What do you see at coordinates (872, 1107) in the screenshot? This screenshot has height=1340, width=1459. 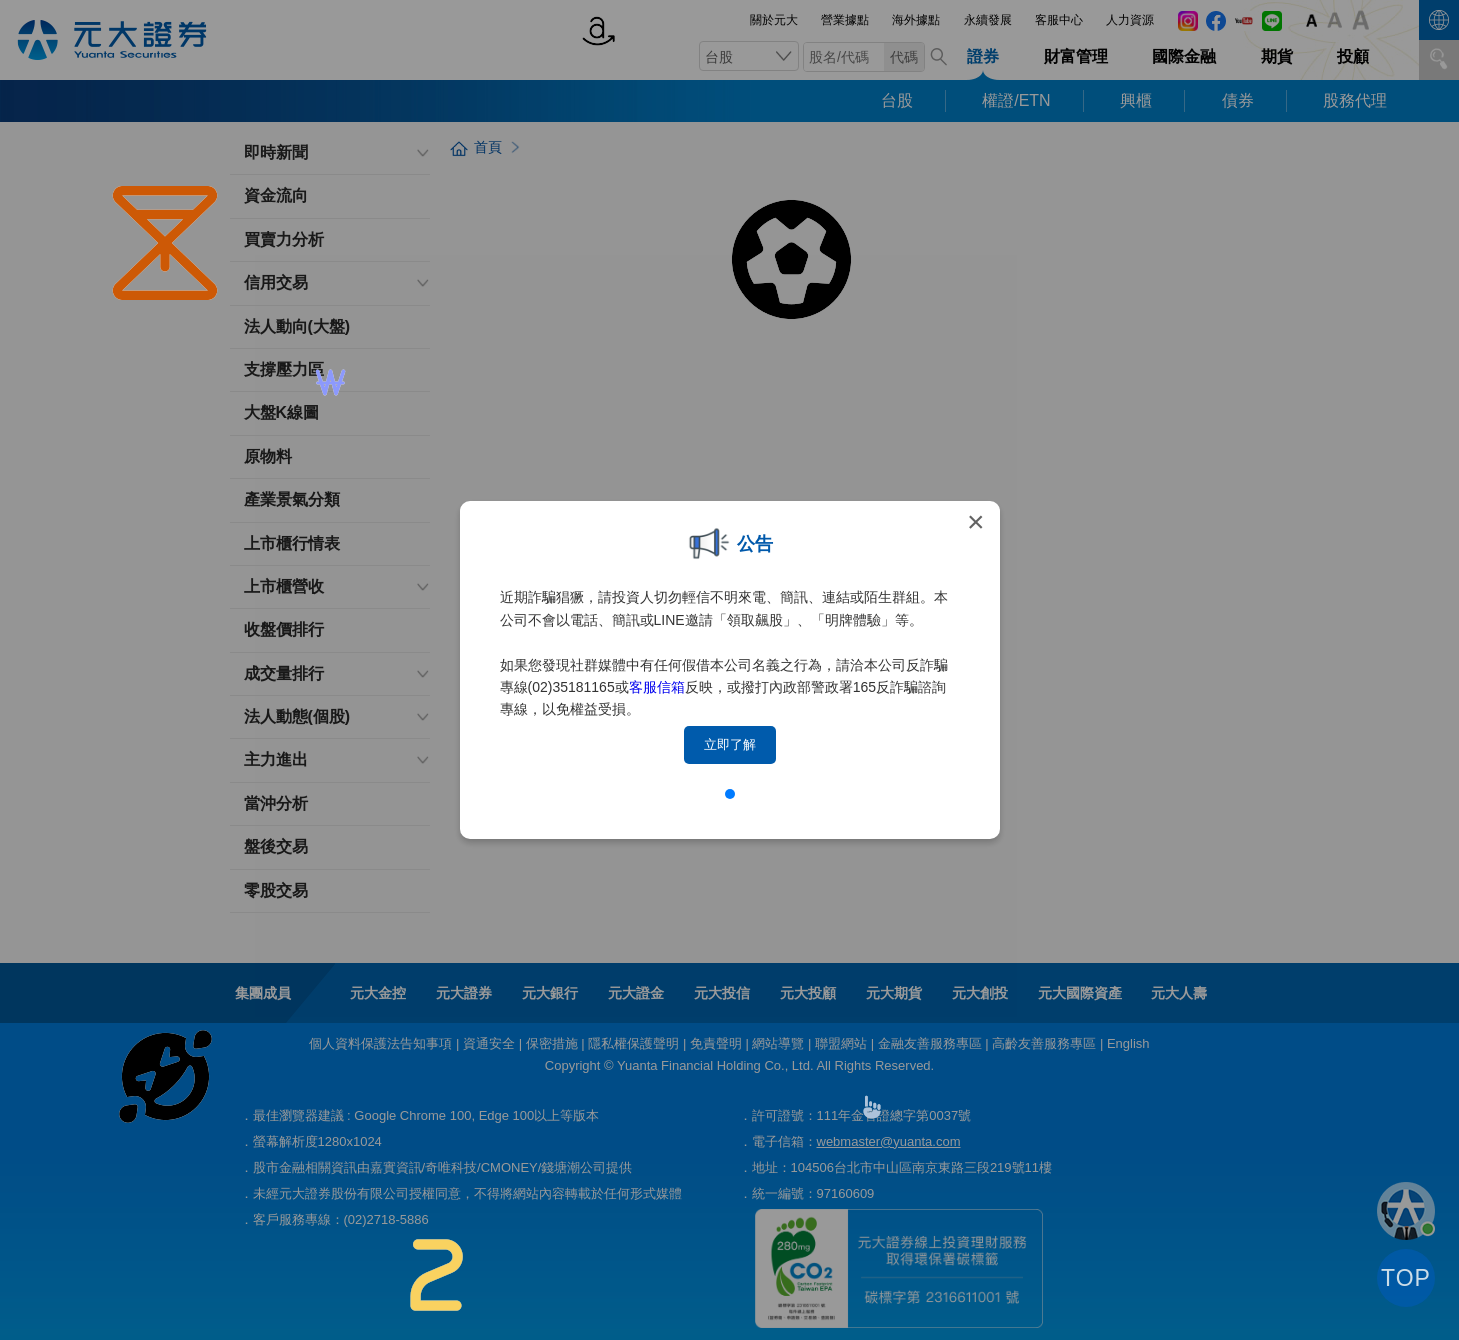 I see `tap to select or indicate a point of interest` at bounding box center [872, 1107].